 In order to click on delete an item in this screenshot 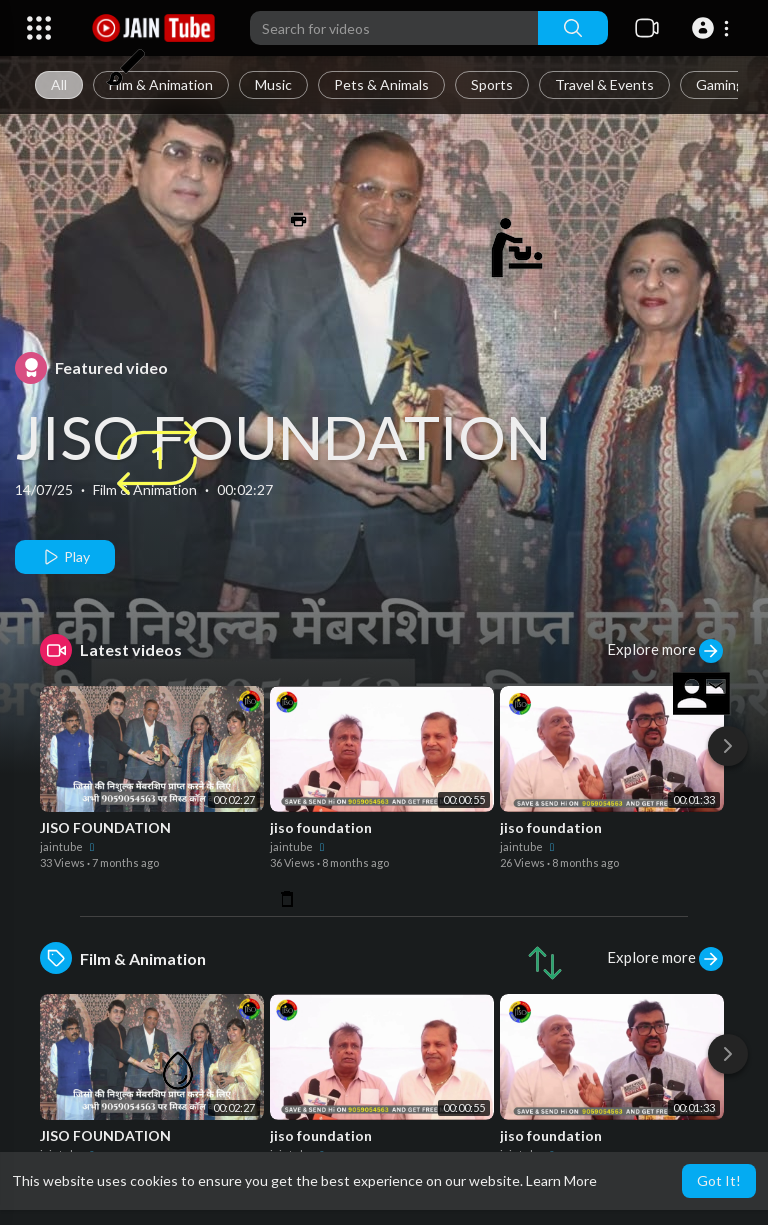, I will do `click(287, 899)`.